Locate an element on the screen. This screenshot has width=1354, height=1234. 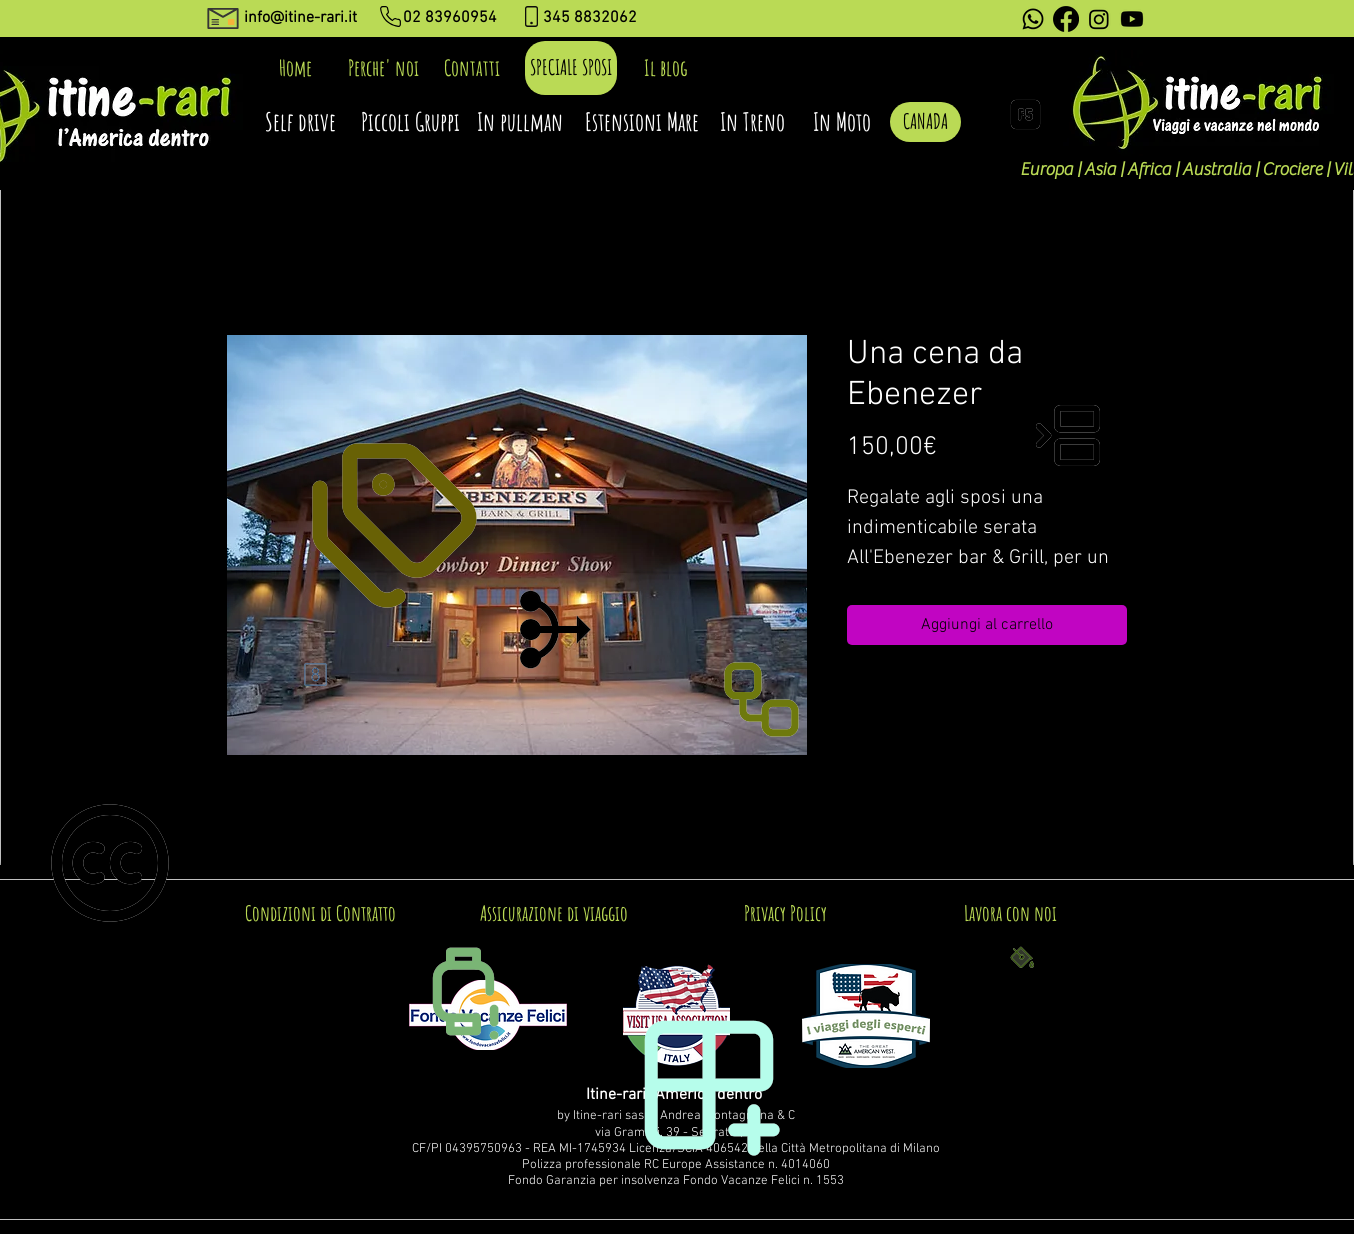
merge or combine multiple inputs into one output is located at coordinates (555, 629).